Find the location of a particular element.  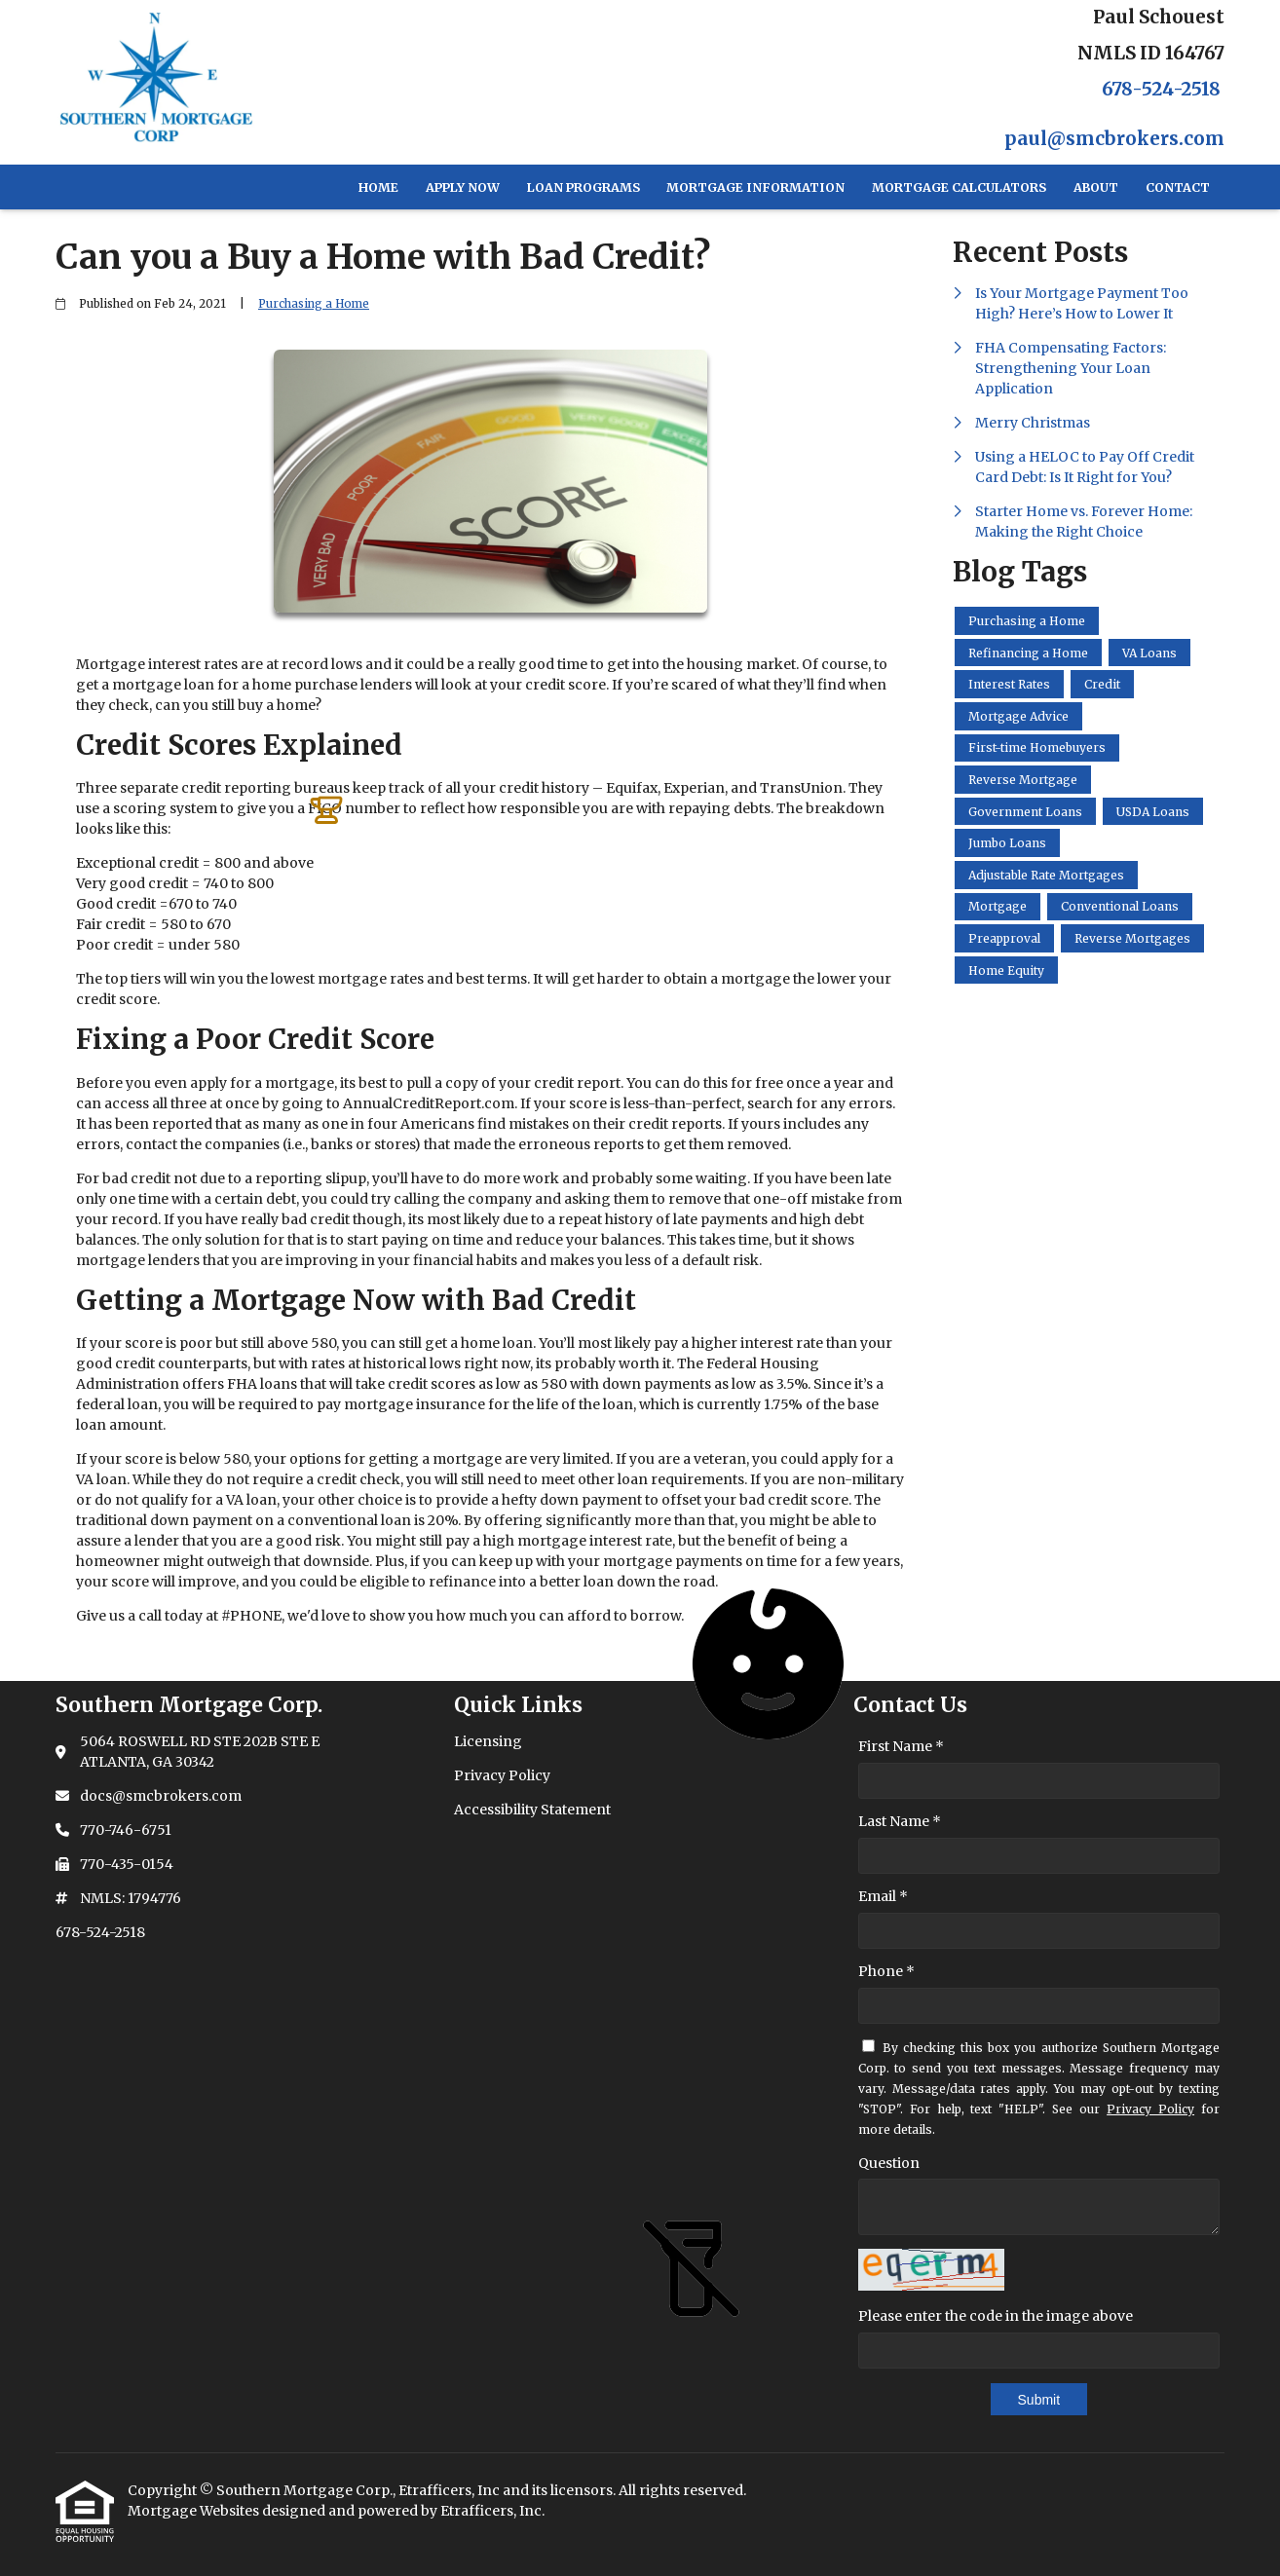

access crafting or forging tools is located at coordinates (326, 809).